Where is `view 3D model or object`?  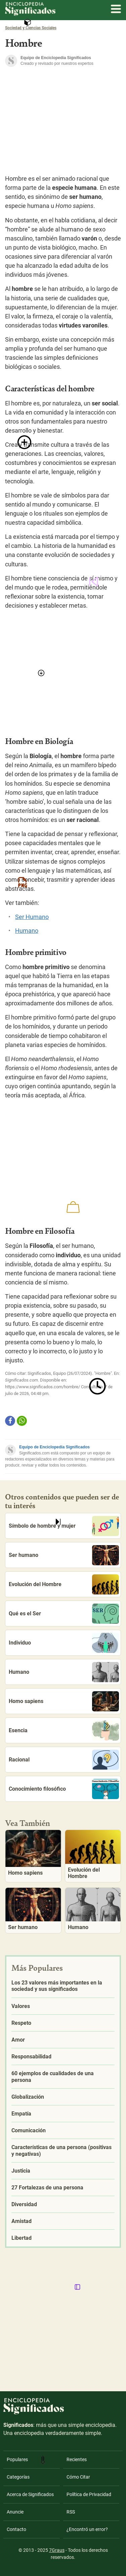 view 3D model or object is located at coordinates (28, 22).